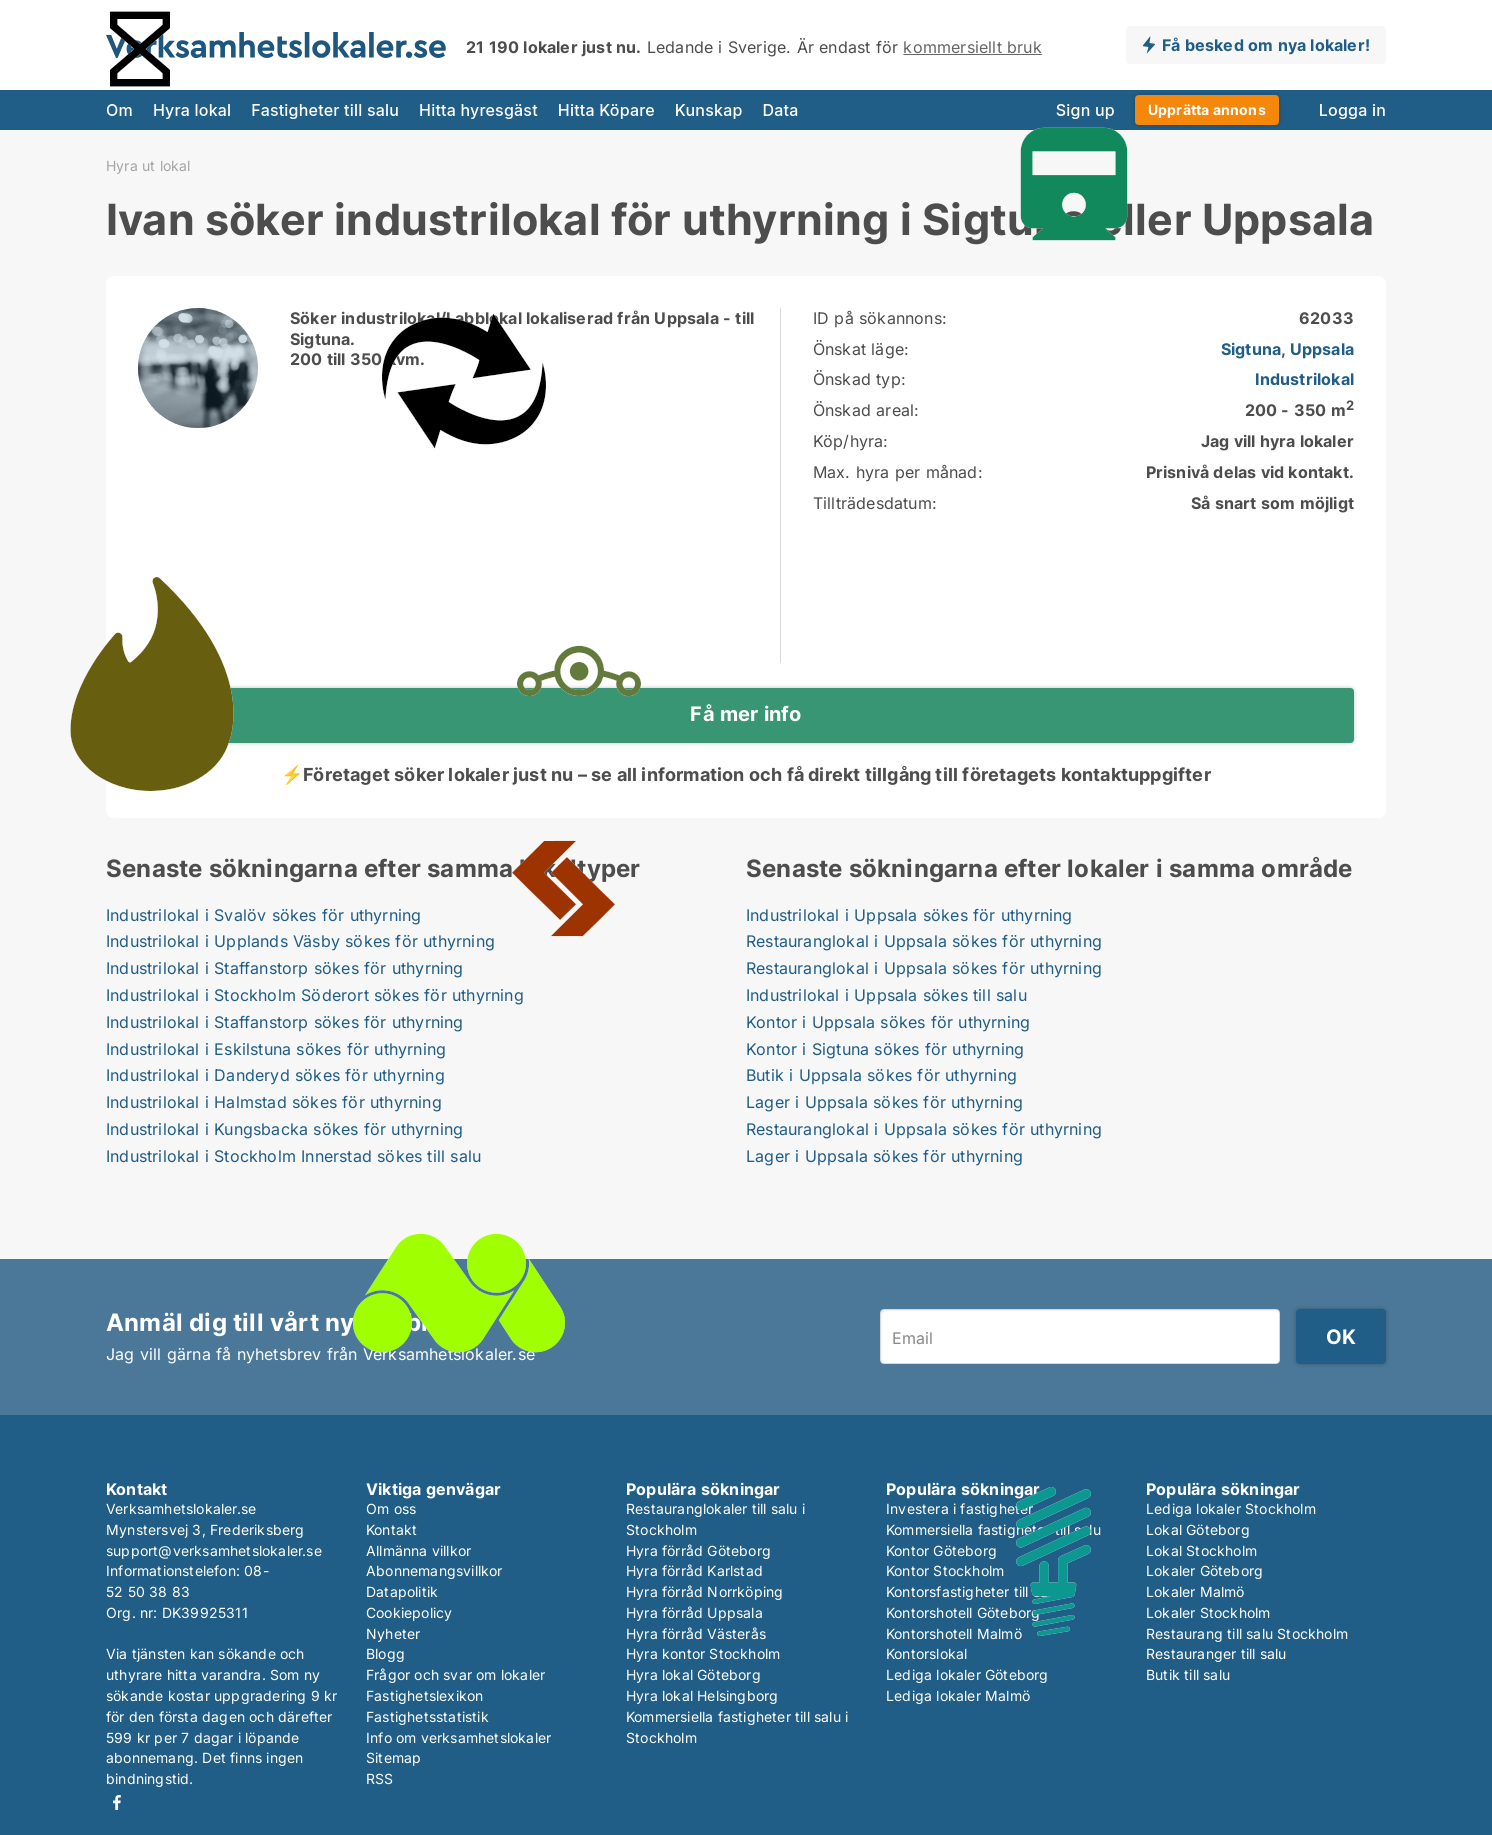 This screenshot has width=1492, height=1835. What do you see at coordinates (152, 684) in the screenshot?
I see `open the tinder dating app` at bounding box center [152, 684].